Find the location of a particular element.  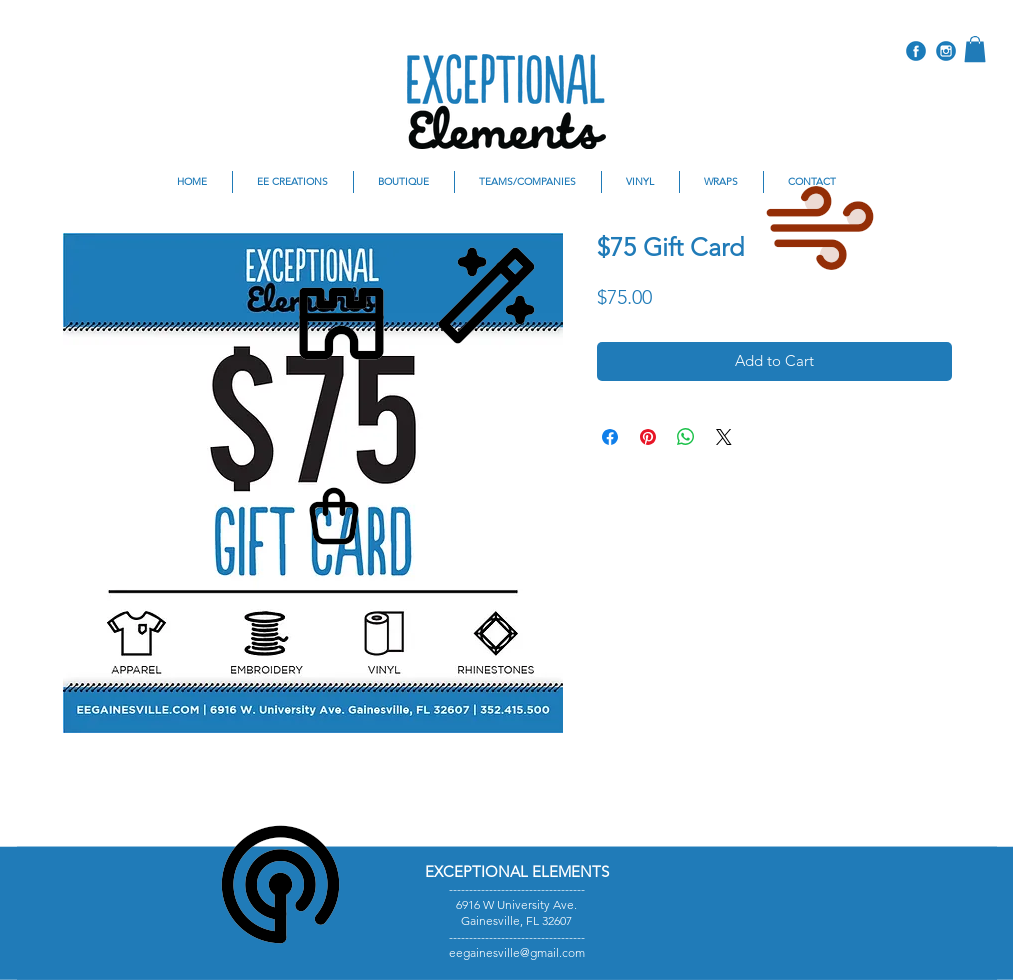

view your shopping bag is located at coordinates (334, 516).